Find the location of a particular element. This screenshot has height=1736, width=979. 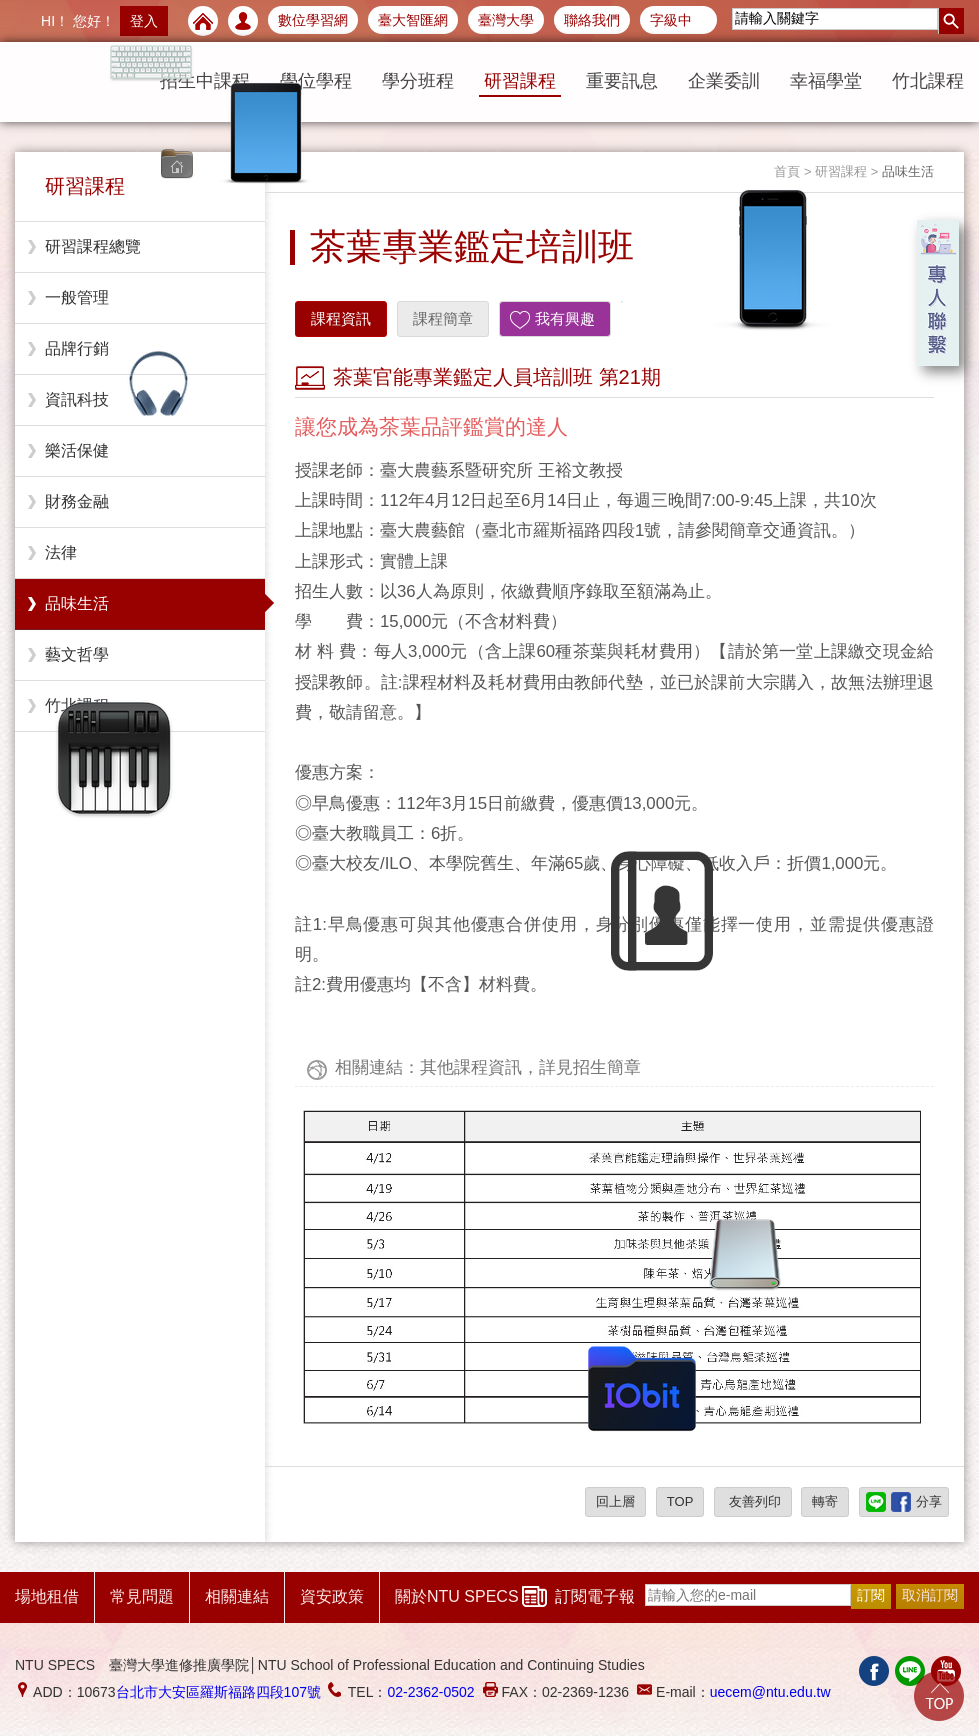

removable storage device connected is located at coordinates (745, 1254).